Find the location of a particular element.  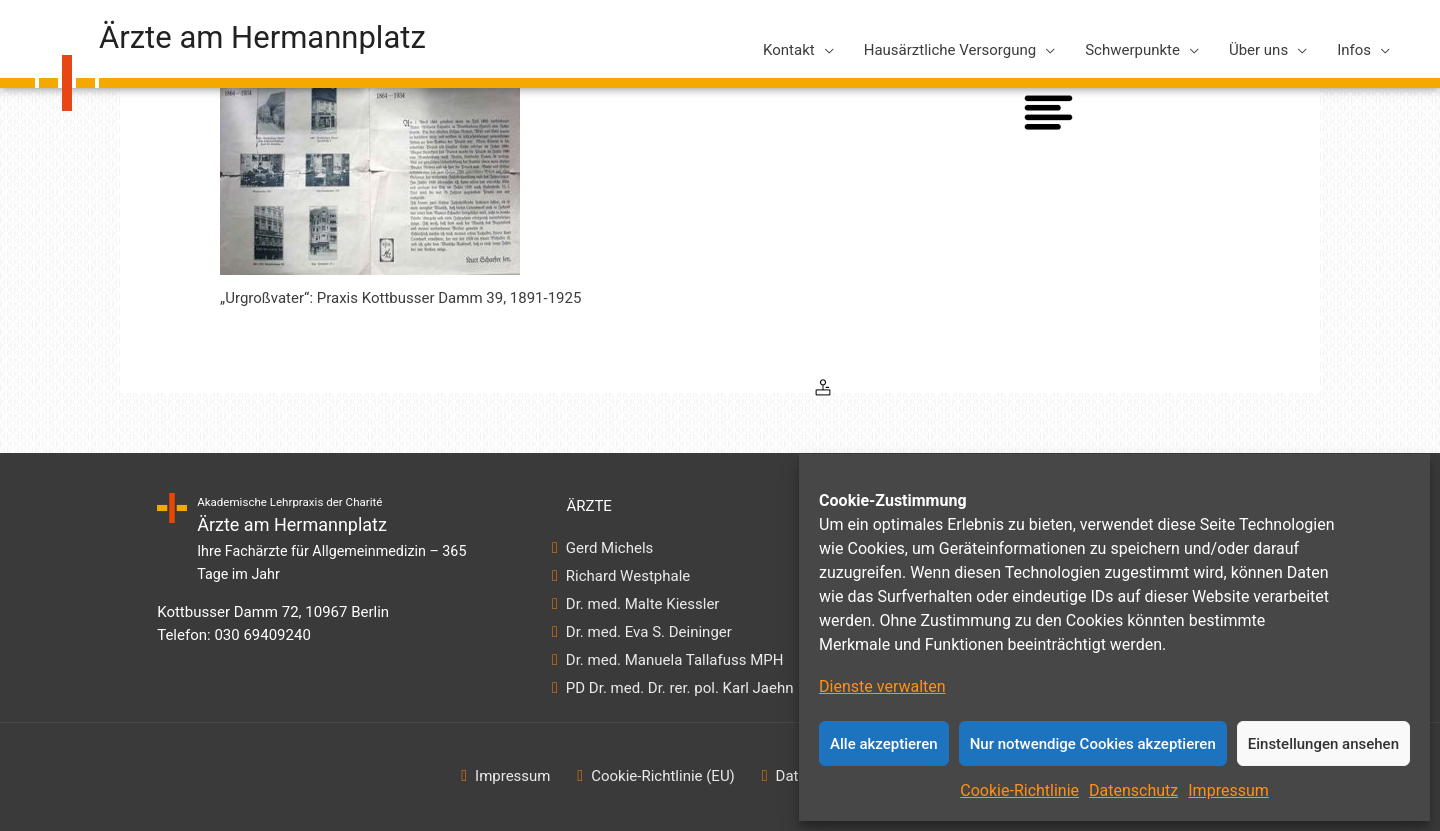

align text to the left is located at coordinates (1048, 113).